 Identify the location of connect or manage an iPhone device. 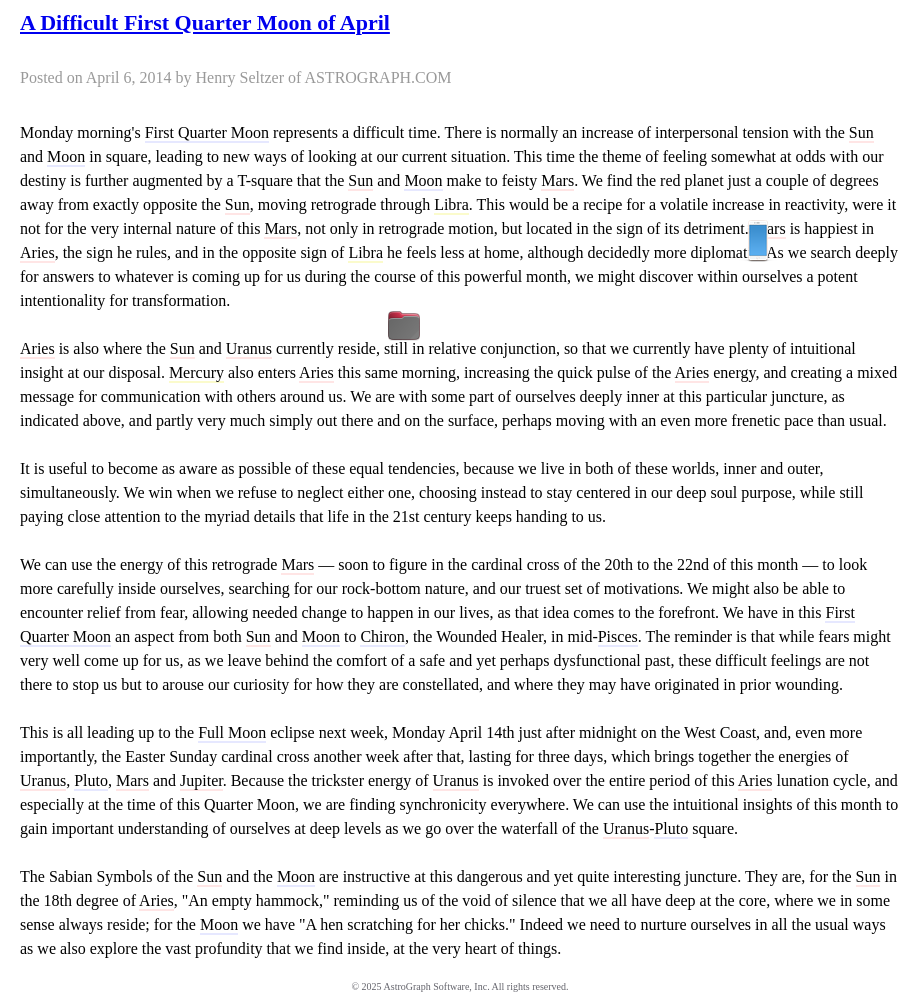
(758, 241).